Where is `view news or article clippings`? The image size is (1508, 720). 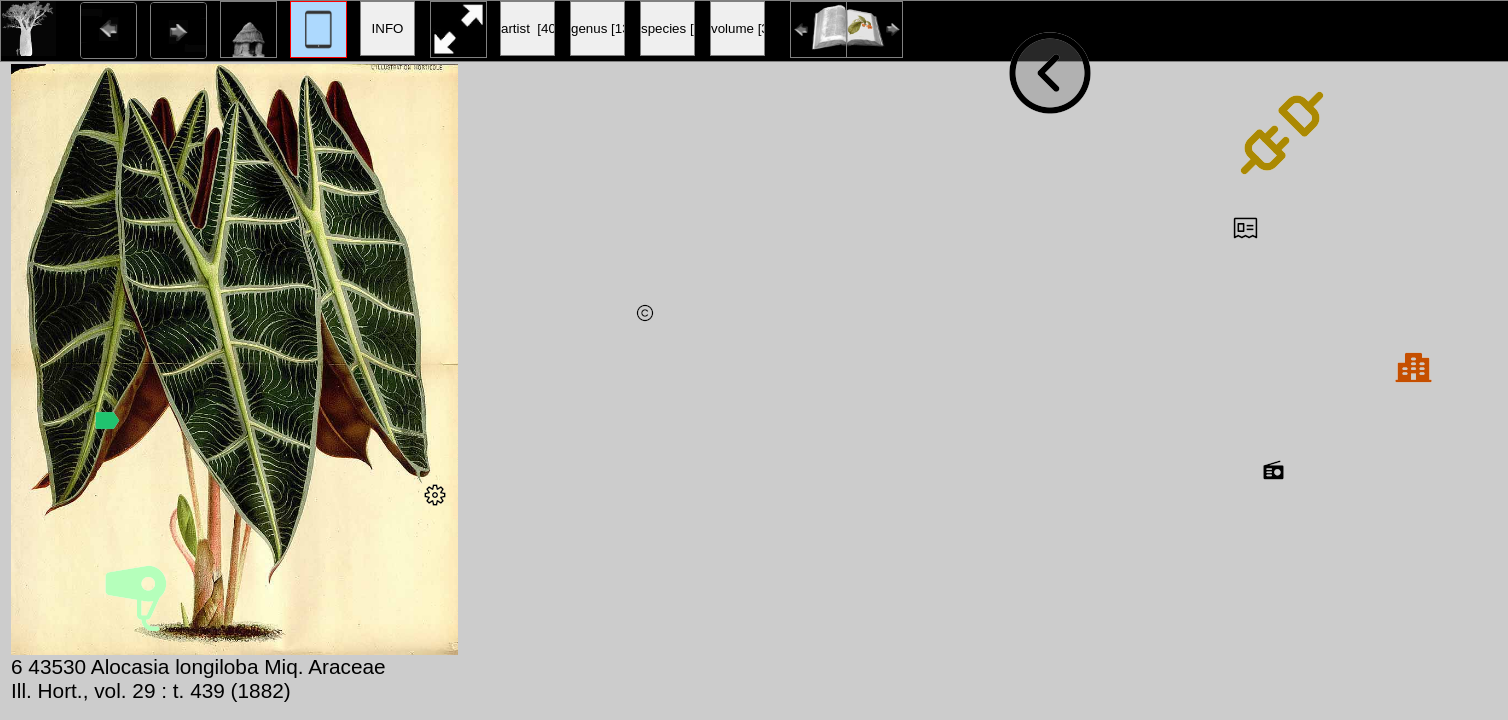 view news or article clippings is located at coordinates (1245, 227).